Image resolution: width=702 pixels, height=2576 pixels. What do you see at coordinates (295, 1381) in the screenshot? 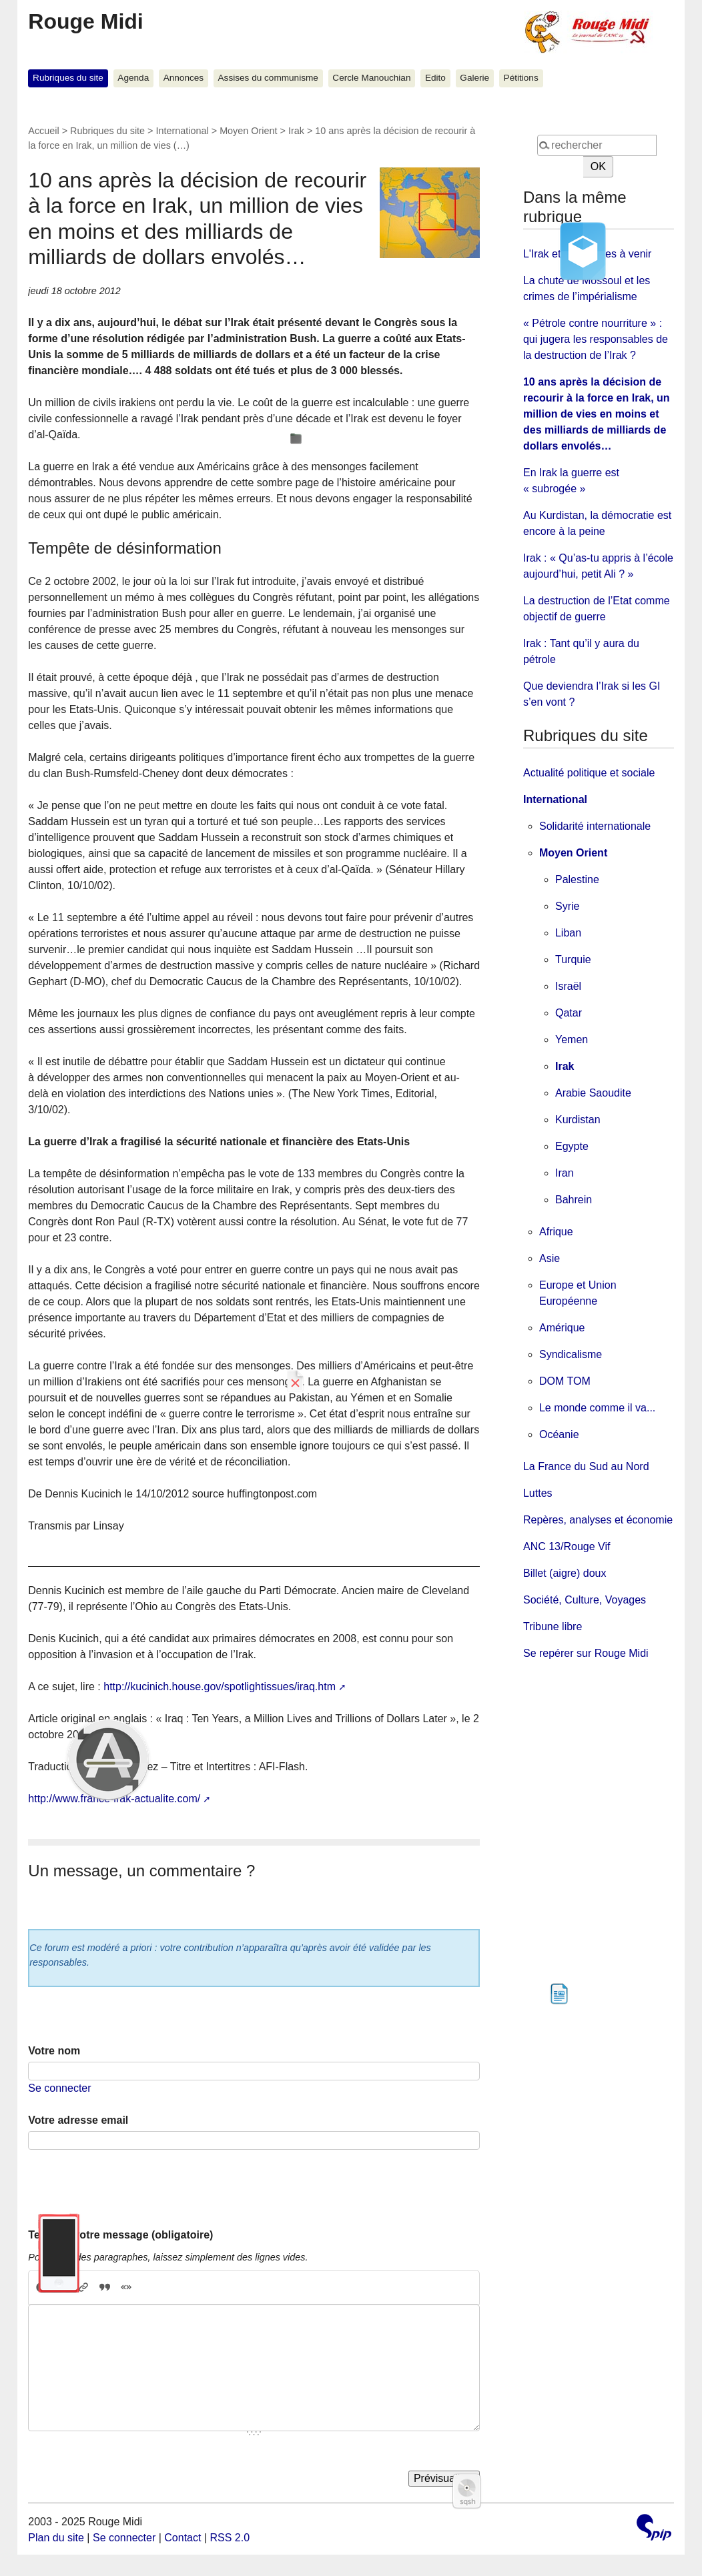
I see `a broken or invalid symbolic link file` at bounding box center [295, 1381].